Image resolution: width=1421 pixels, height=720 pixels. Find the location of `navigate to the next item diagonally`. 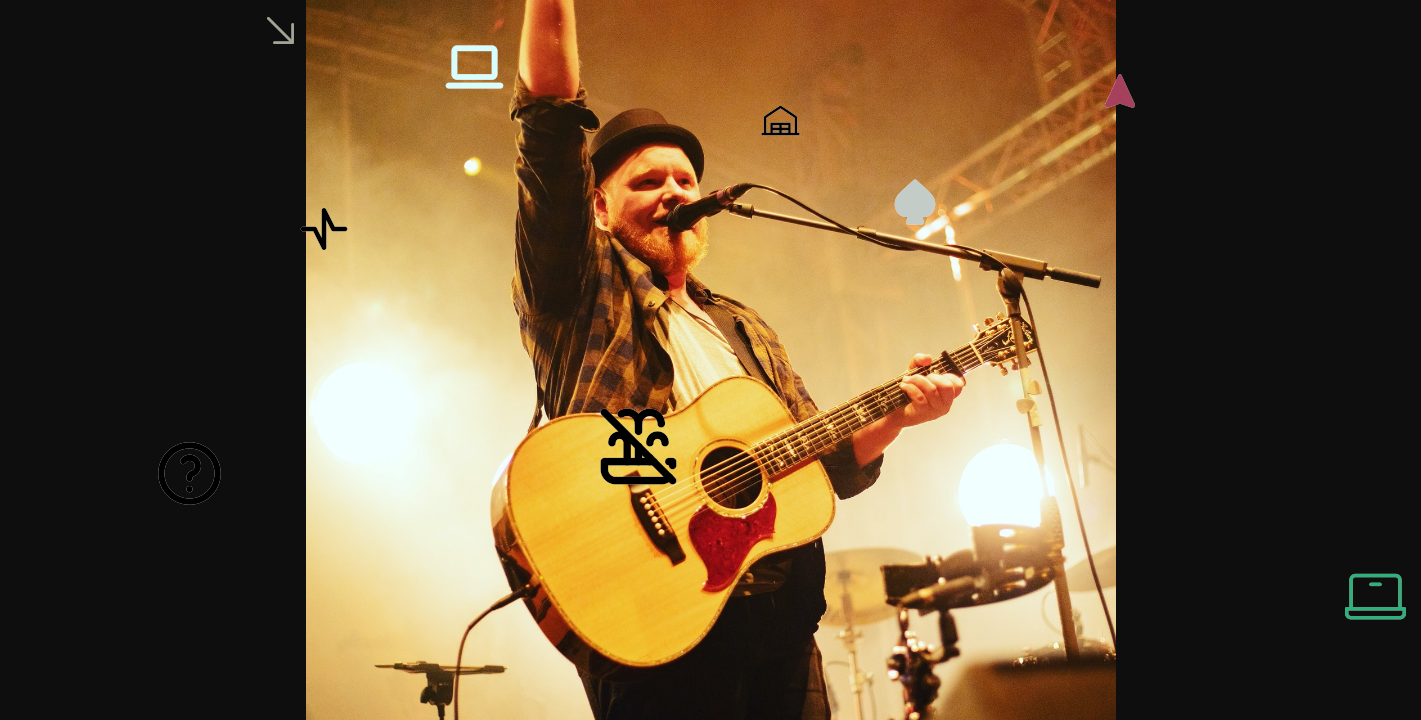

navigate to the next item diagonally is located at coordinates (280, 30).